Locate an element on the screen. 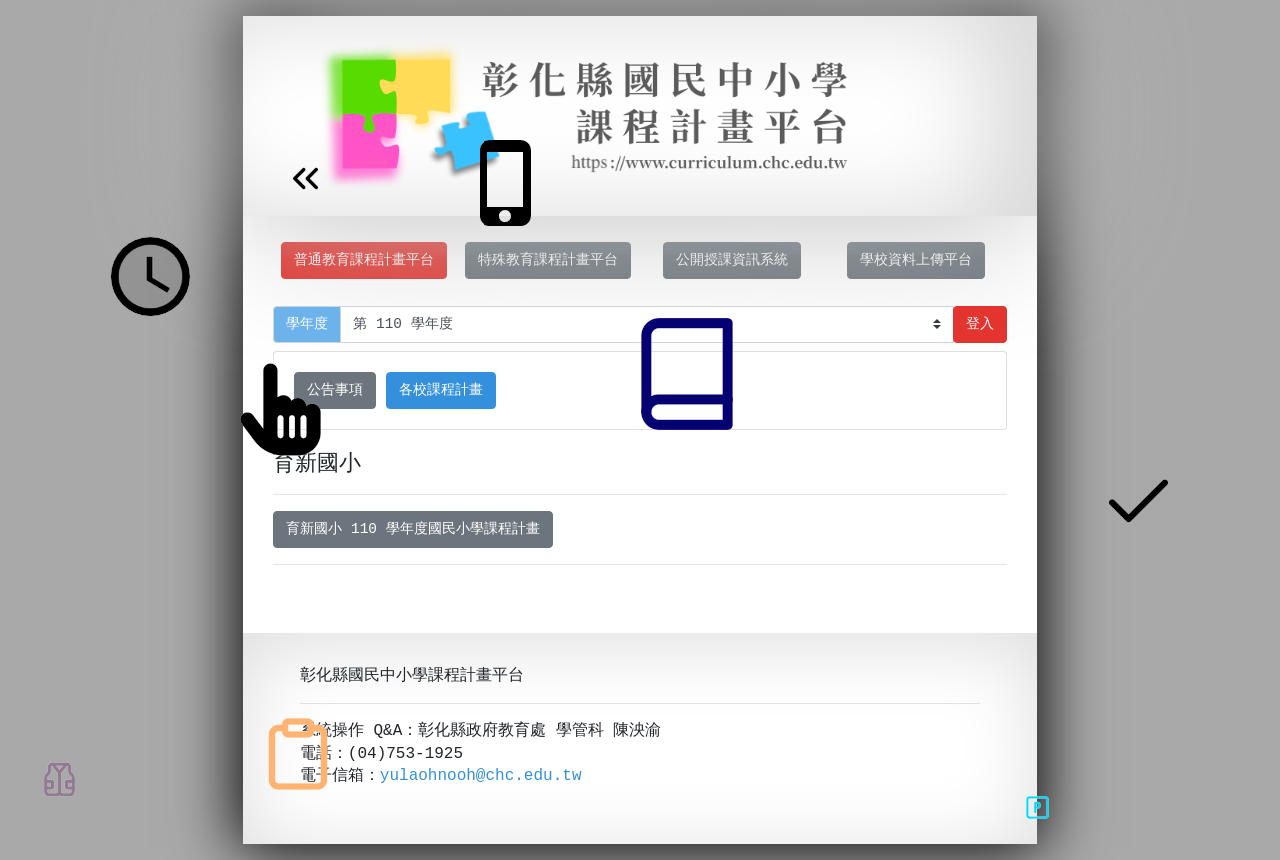  view schedule or upcoming events is located at coordinates (150, 276).